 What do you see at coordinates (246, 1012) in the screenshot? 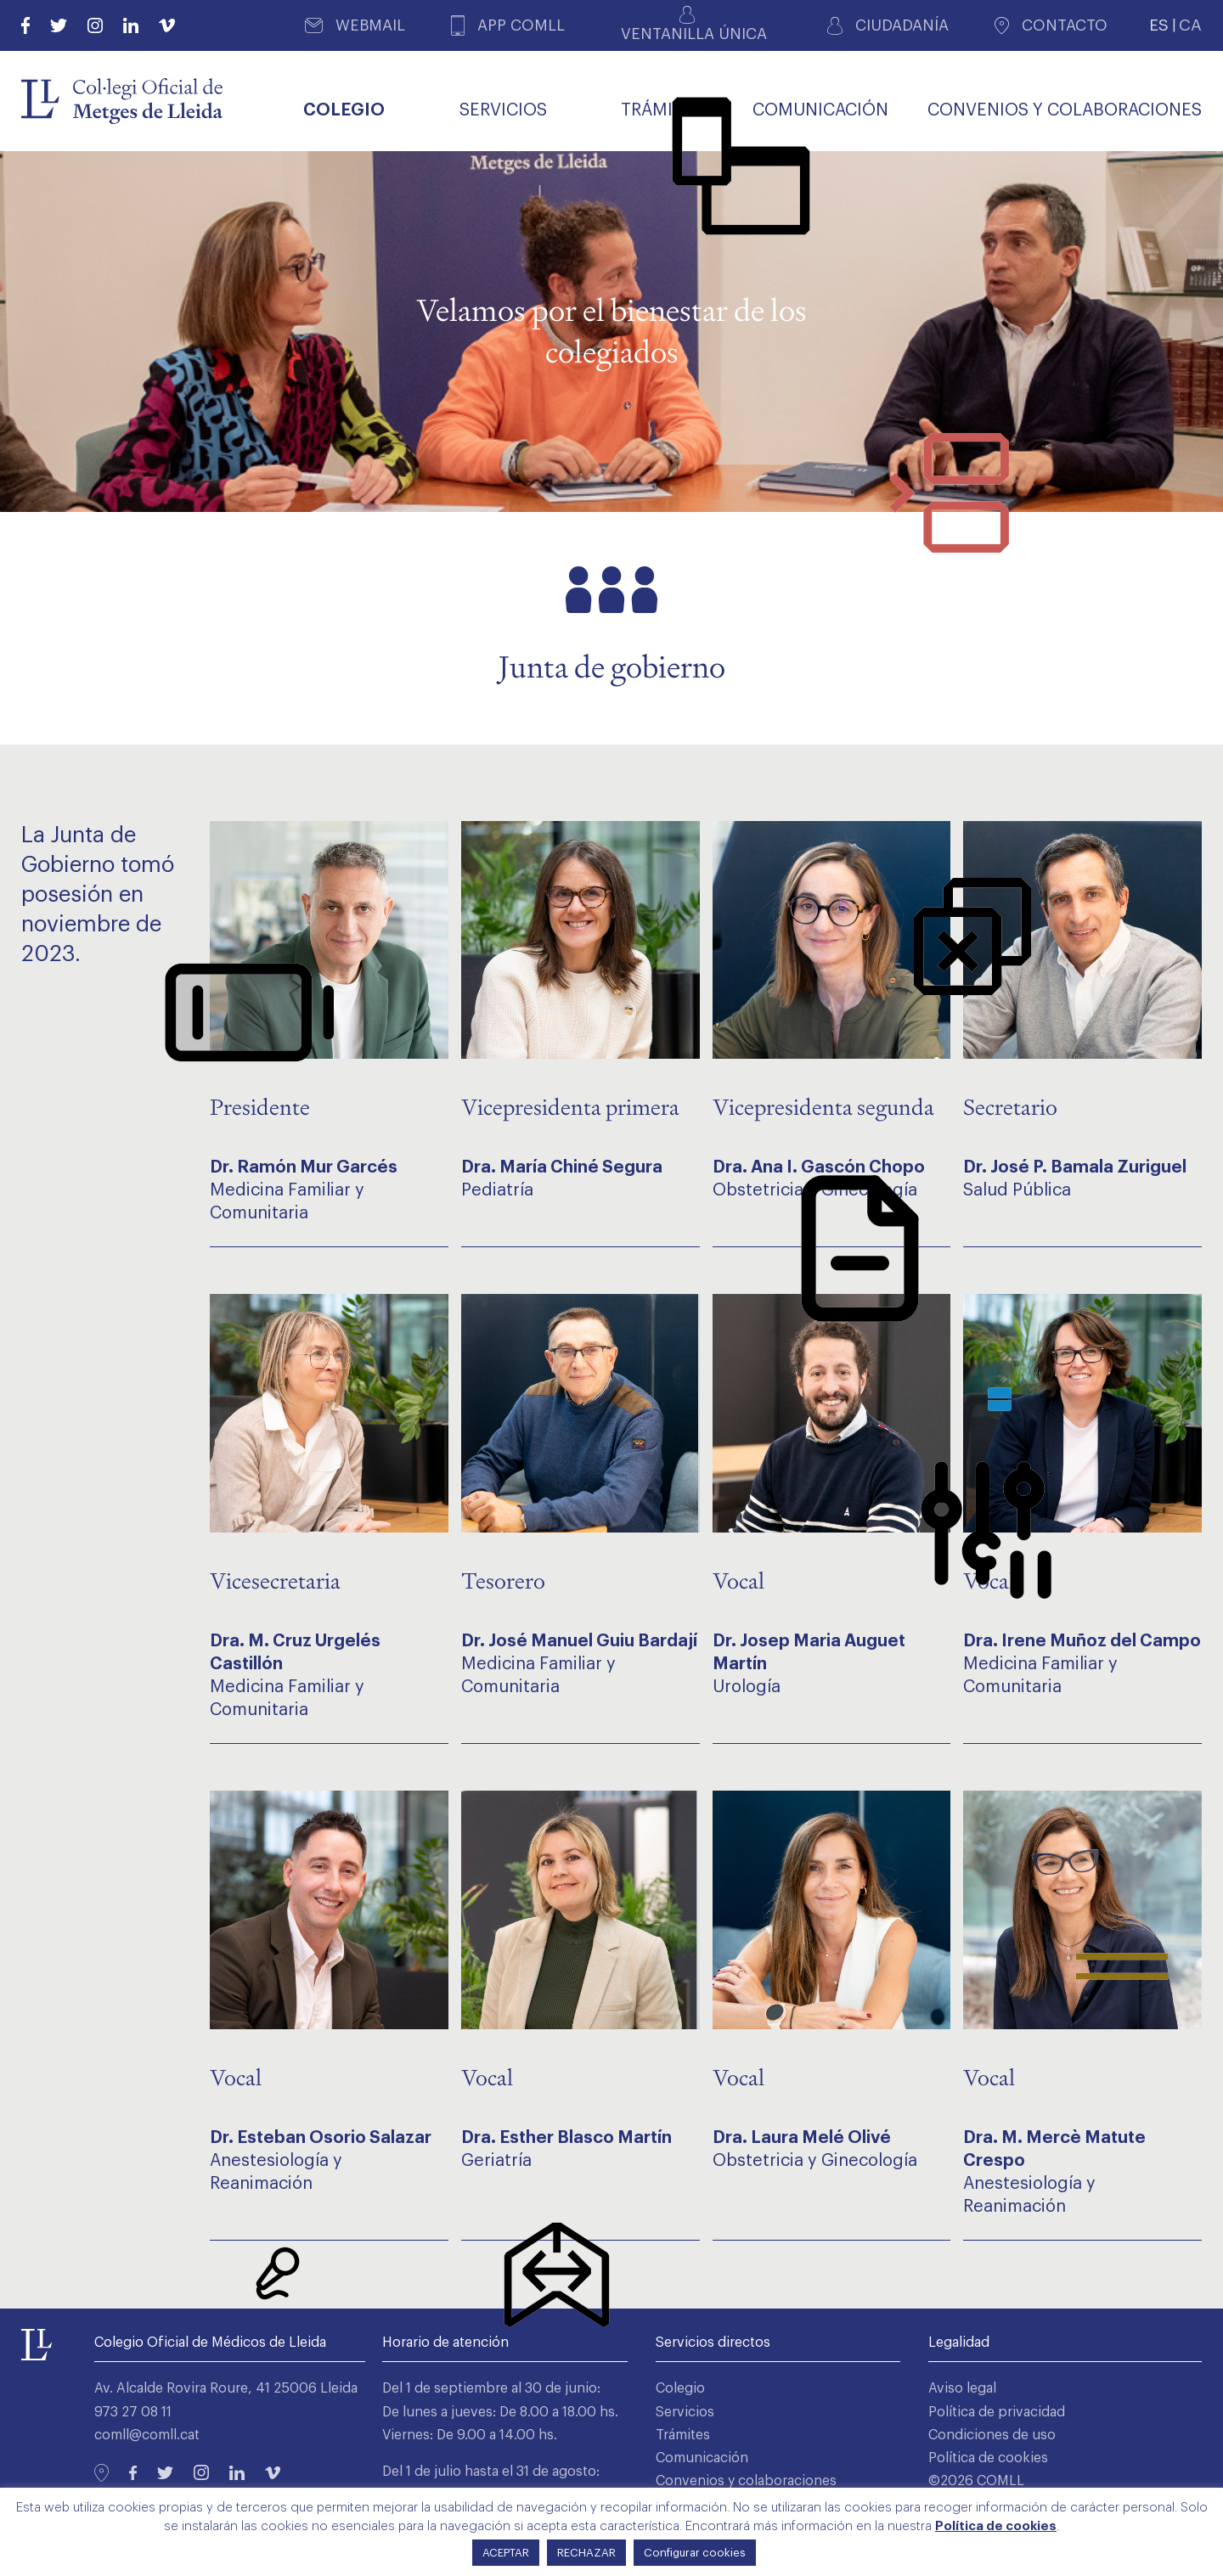
I see `indicates low battery level` at bounding box center [246, 1012].